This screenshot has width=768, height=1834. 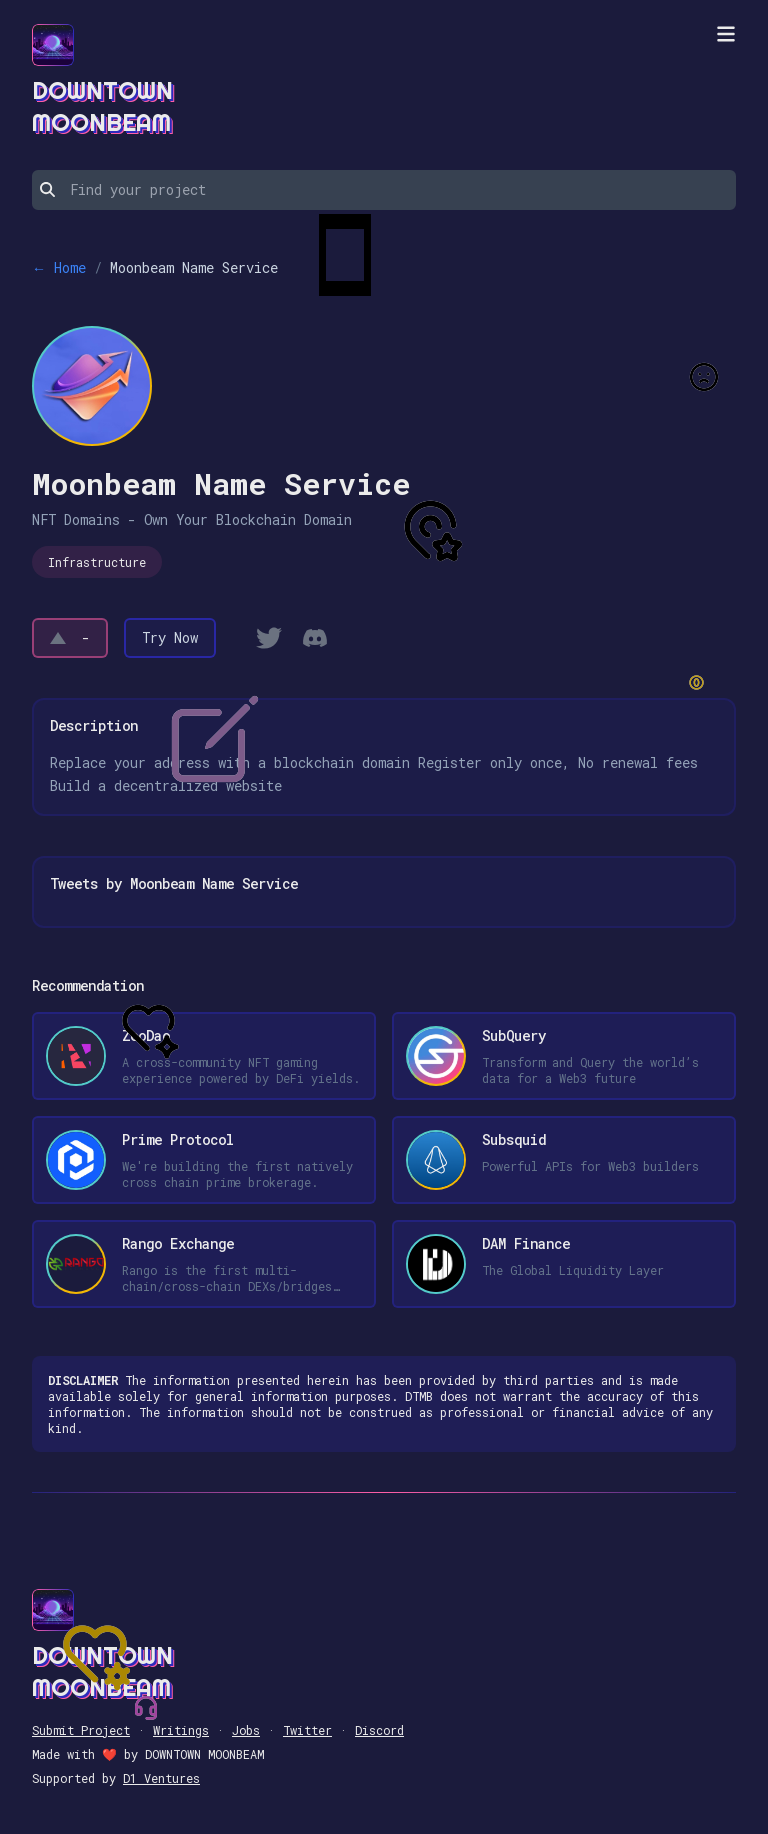 I want to click on create or compose new content, so click(x=215, y=739).